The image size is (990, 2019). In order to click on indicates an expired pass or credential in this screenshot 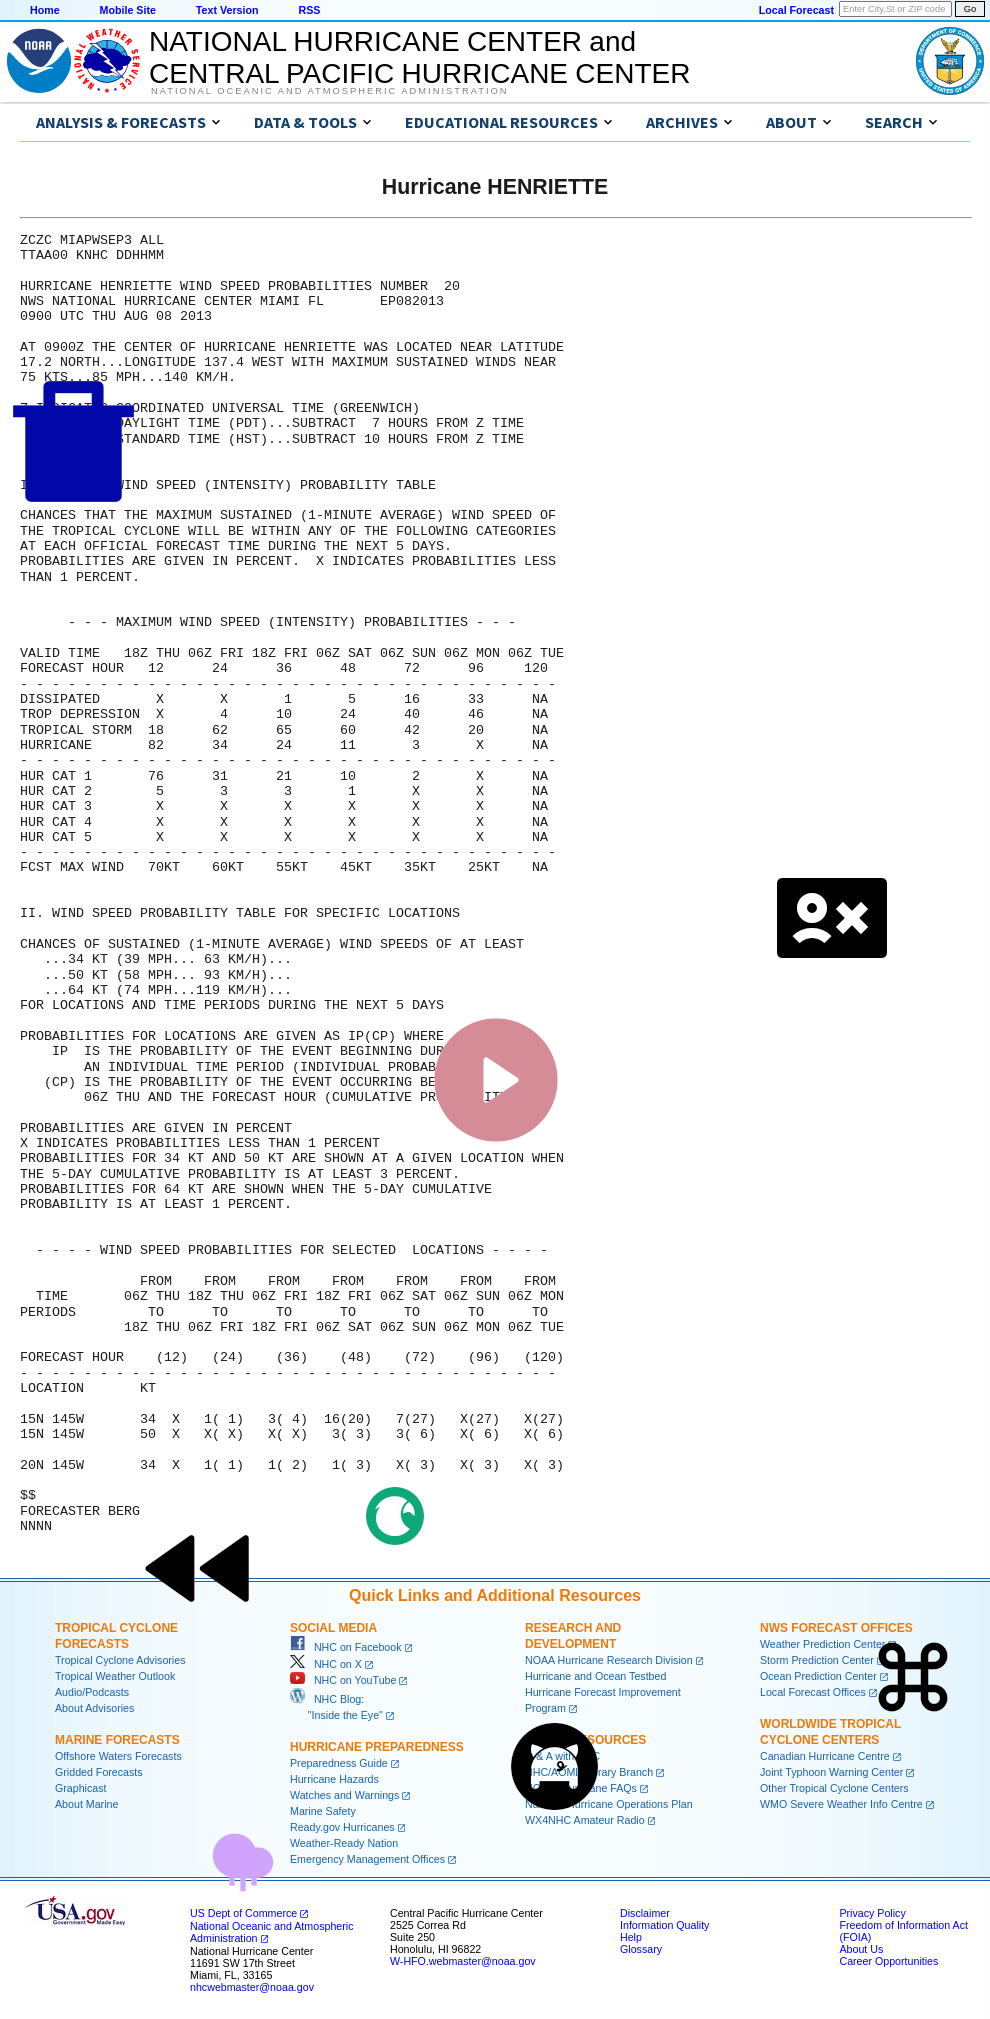, I will do `click(832, 918)`.